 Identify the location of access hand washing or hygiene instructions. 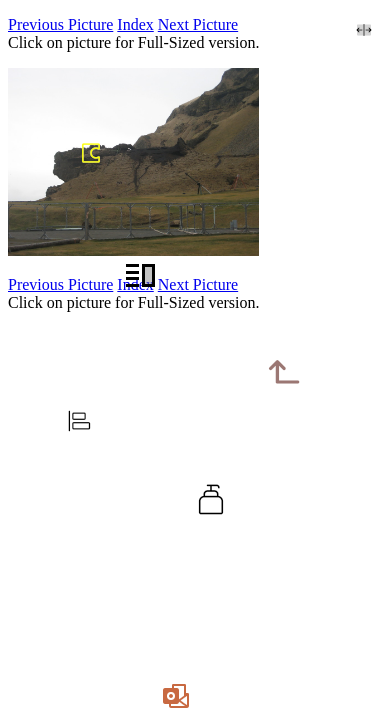
(211, 500).